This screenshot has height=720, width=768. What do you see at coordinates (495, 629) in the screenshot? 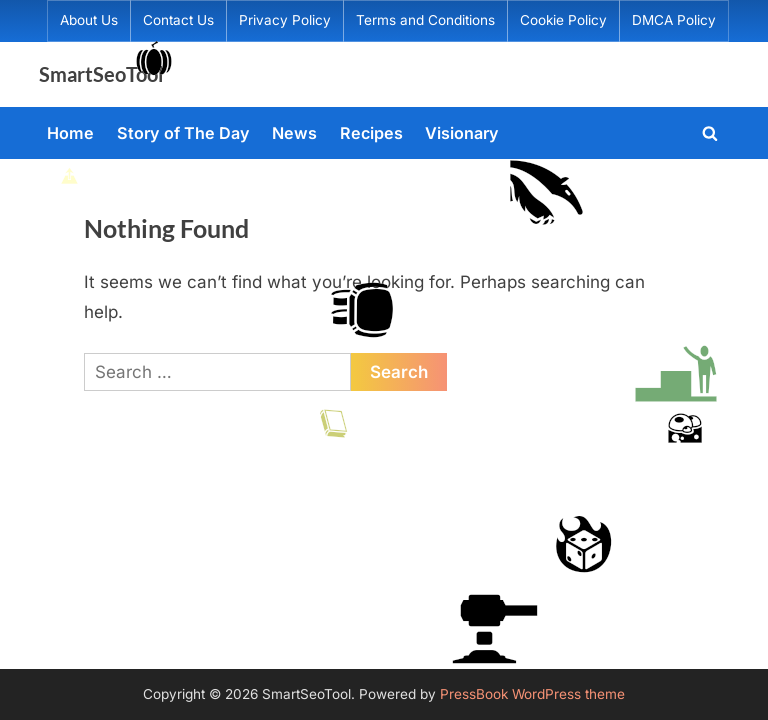
I see `turret defense unit in a strategy game` at bounding box center [495, 629].